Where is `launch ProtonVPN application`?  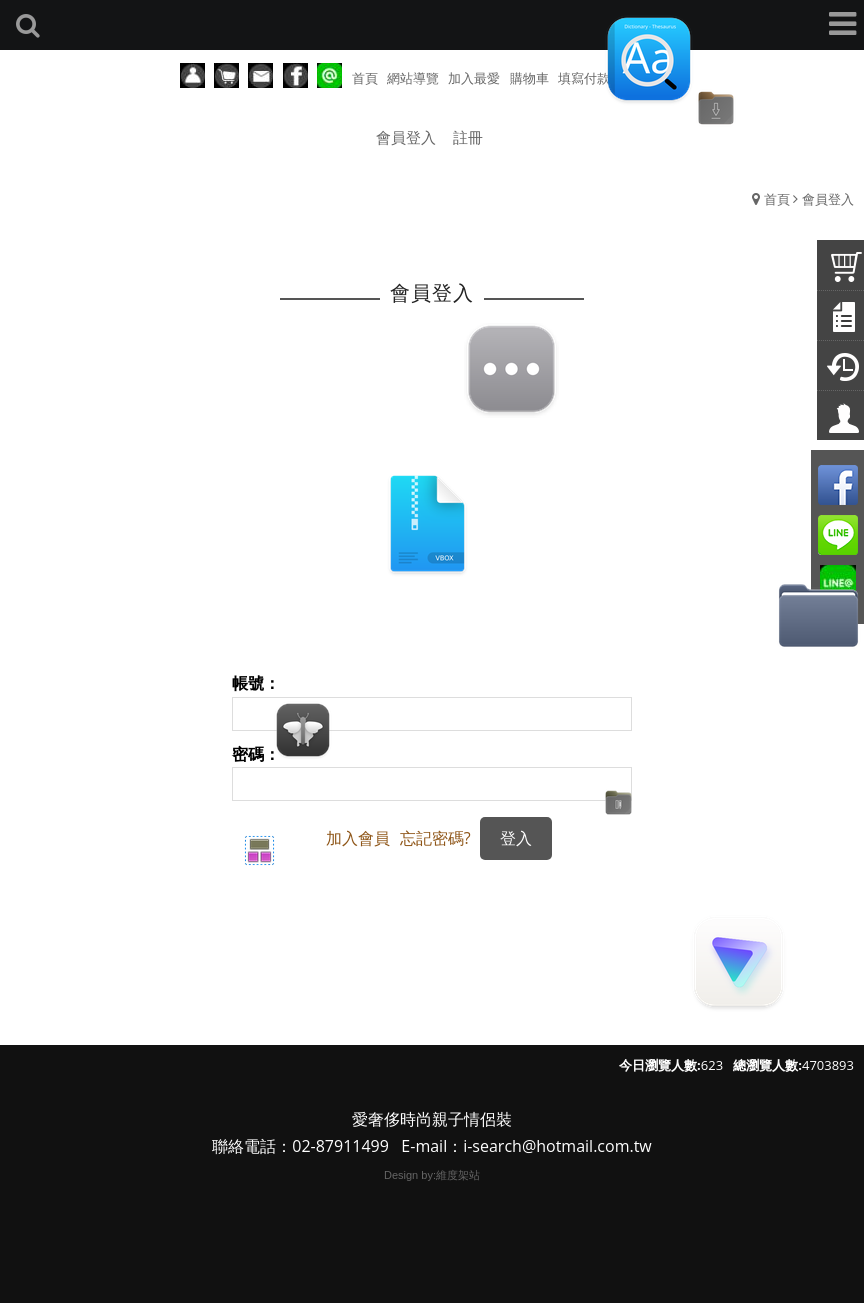
launch ProtonVPN application is located at coordinates (738, 963).